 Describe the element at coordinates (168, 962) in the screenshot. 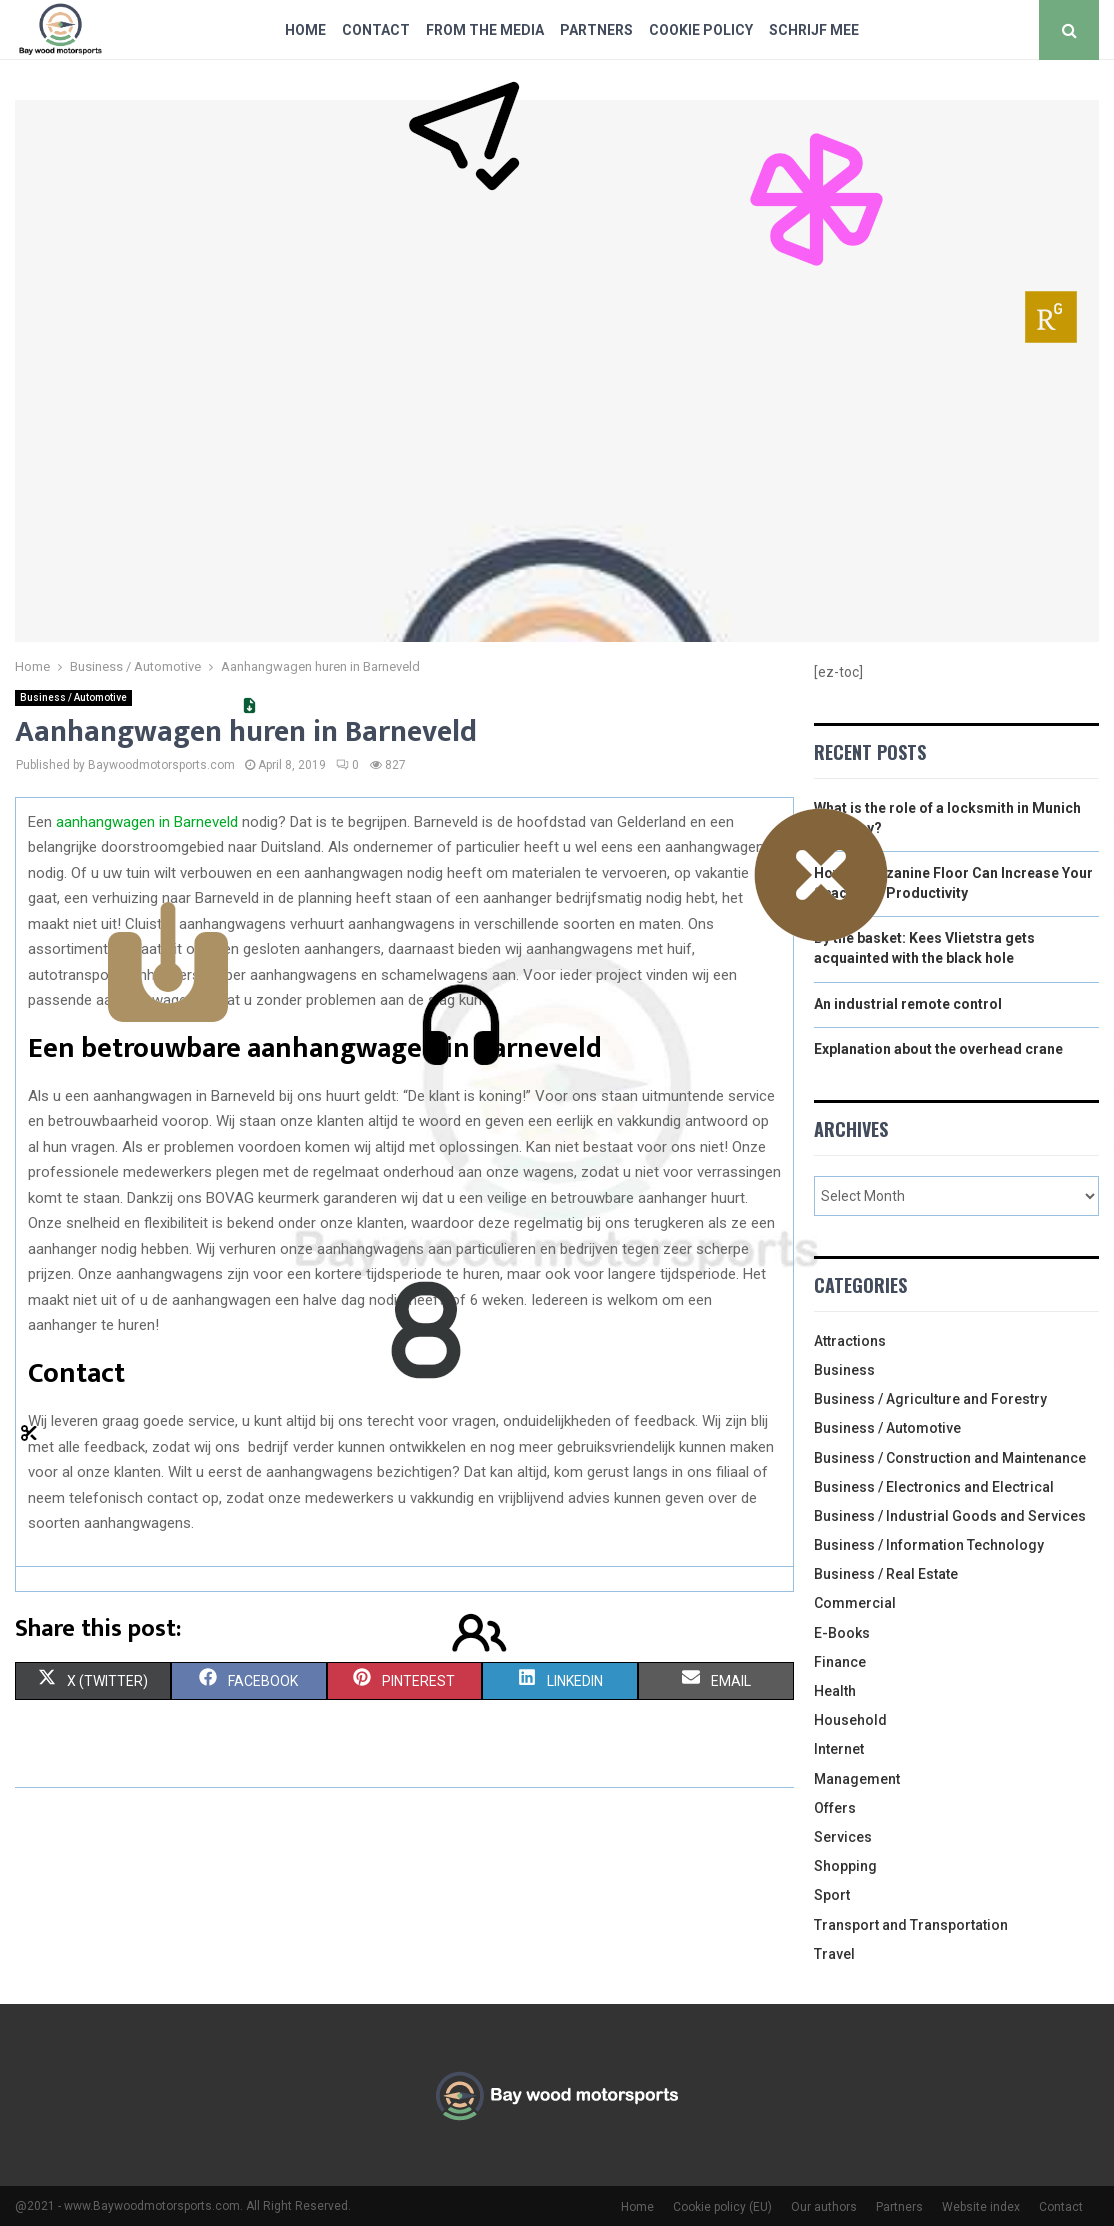

I see `access bore hole or well monitoring data` at that location.